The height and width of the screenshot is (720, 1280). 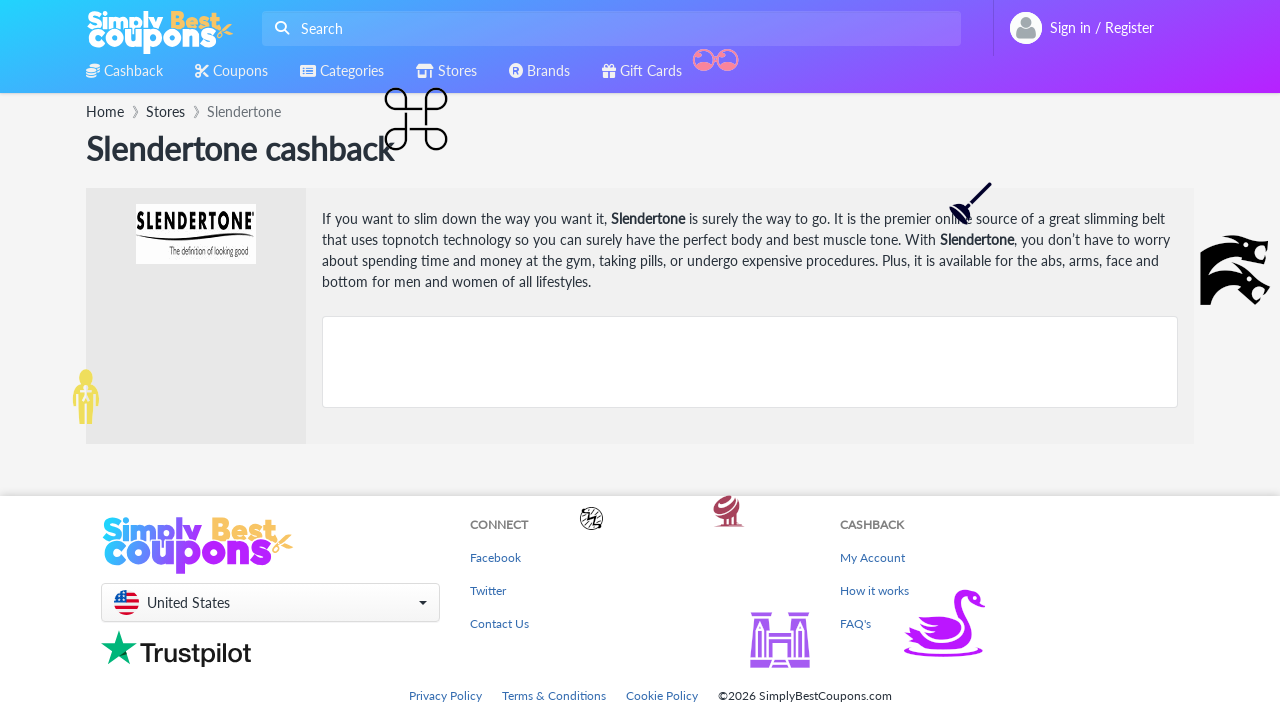 I want to click on toggle visual accessibility settings, so click(x=716, y=59).